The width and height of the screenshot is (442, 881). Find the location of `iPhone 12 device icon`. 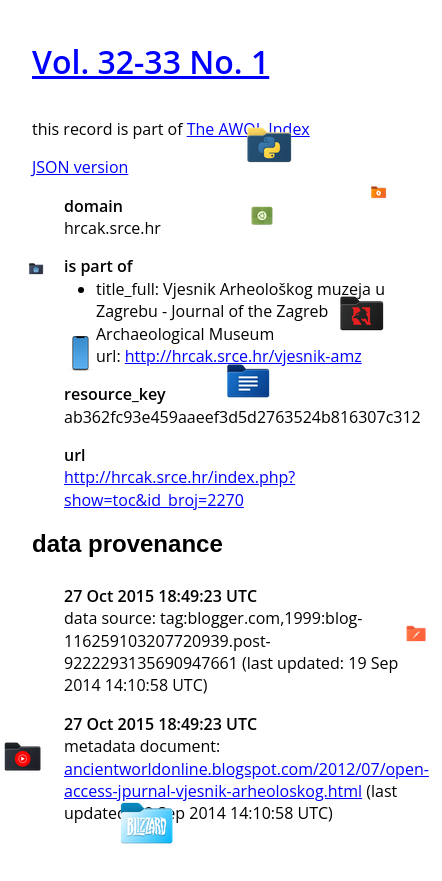

iPhone 12 device icon is located at coordinates (80, 353).